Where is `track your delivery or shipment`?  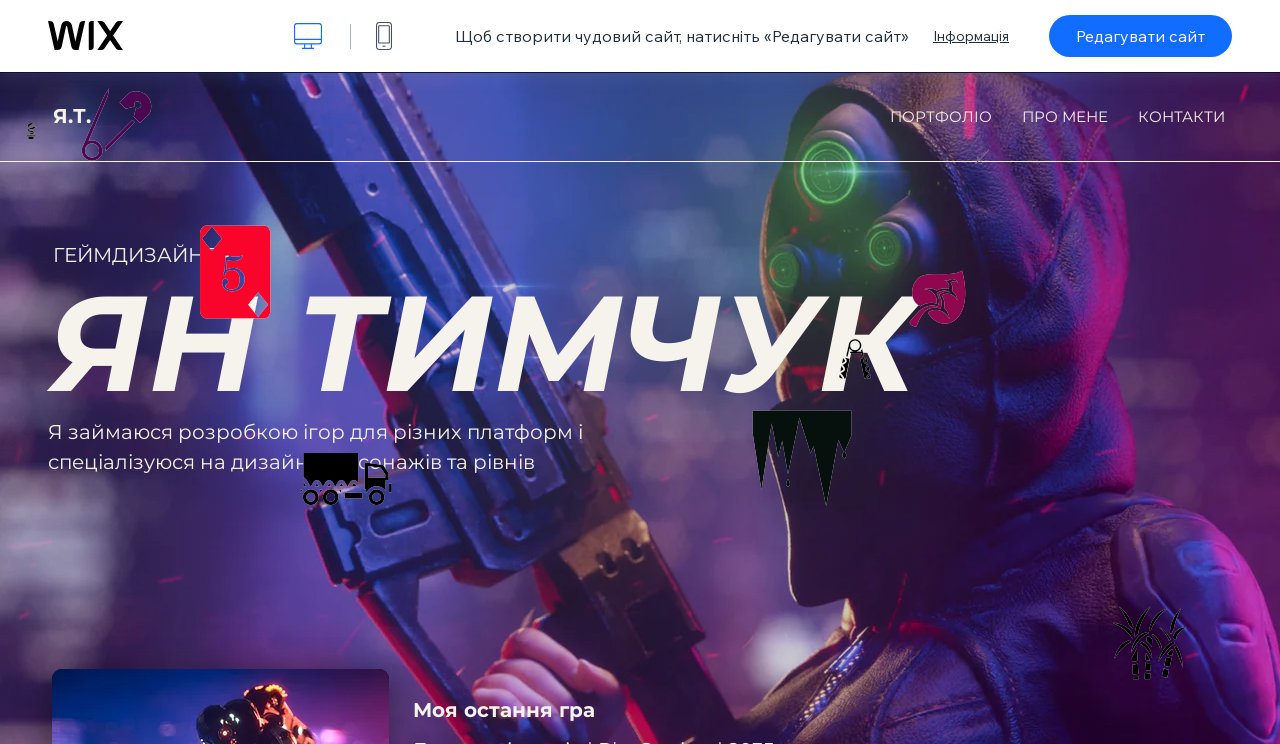 track your delivery or shipment is located at coordinates (346, 479).